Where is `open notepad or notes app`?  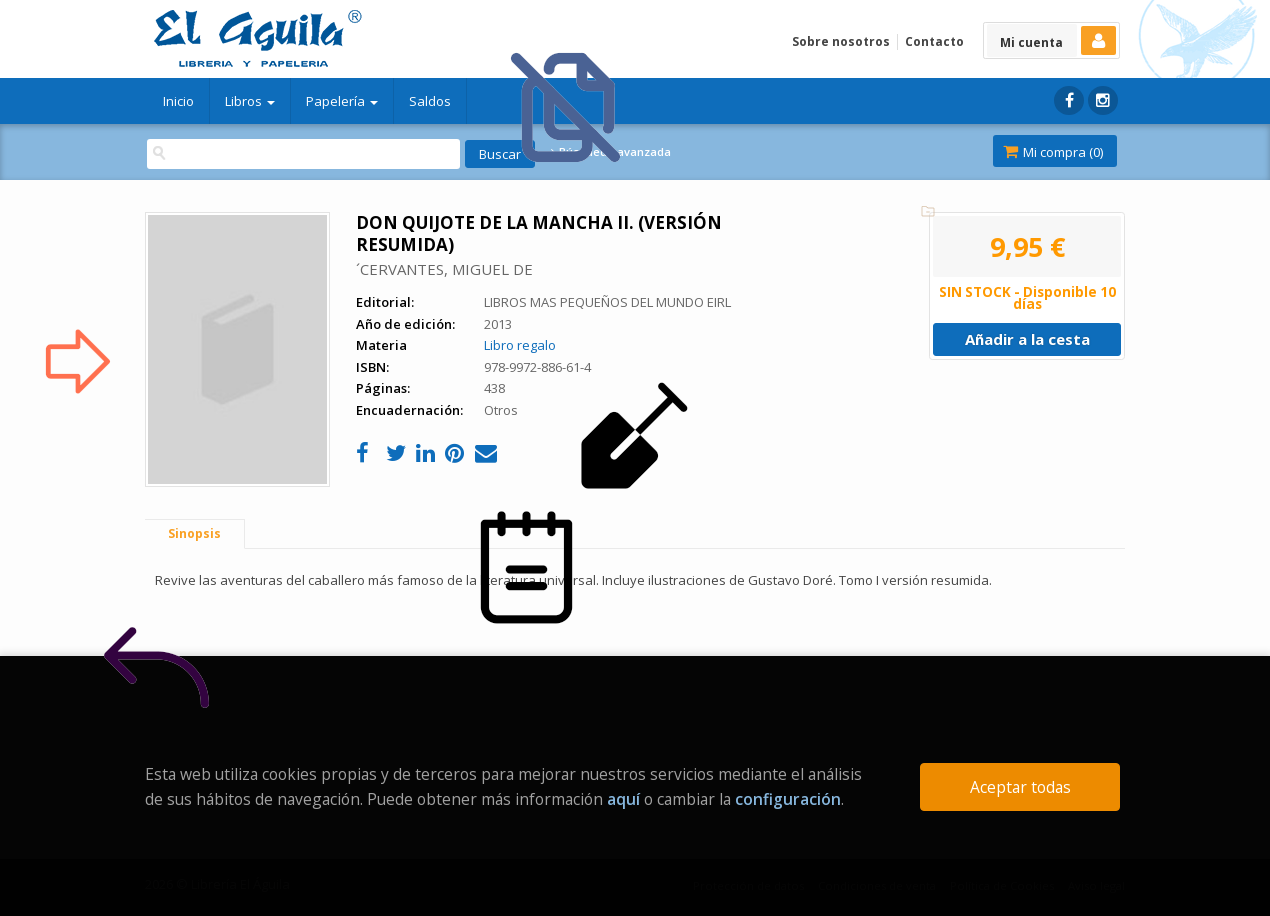 open notepad or notes app is located at coordinates (526, 569).